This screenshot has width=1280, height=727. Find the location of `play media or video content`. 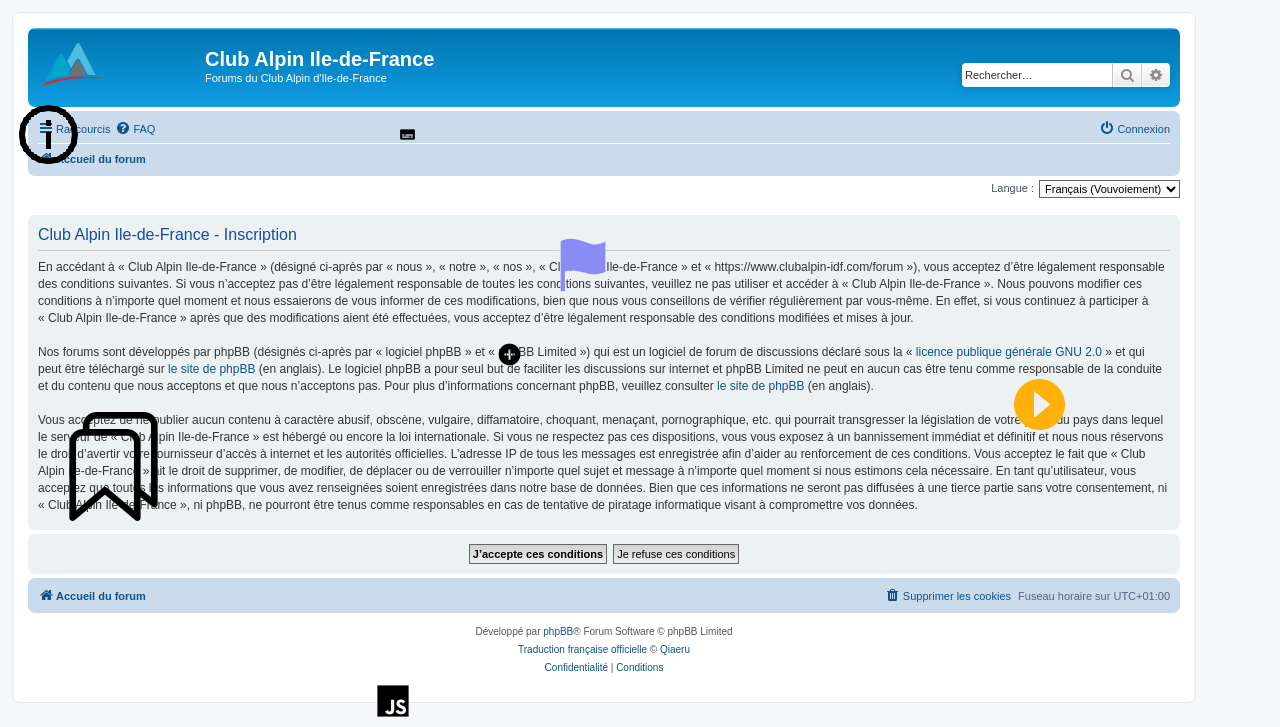

play media or video content is located at coordinates (1039, 404).